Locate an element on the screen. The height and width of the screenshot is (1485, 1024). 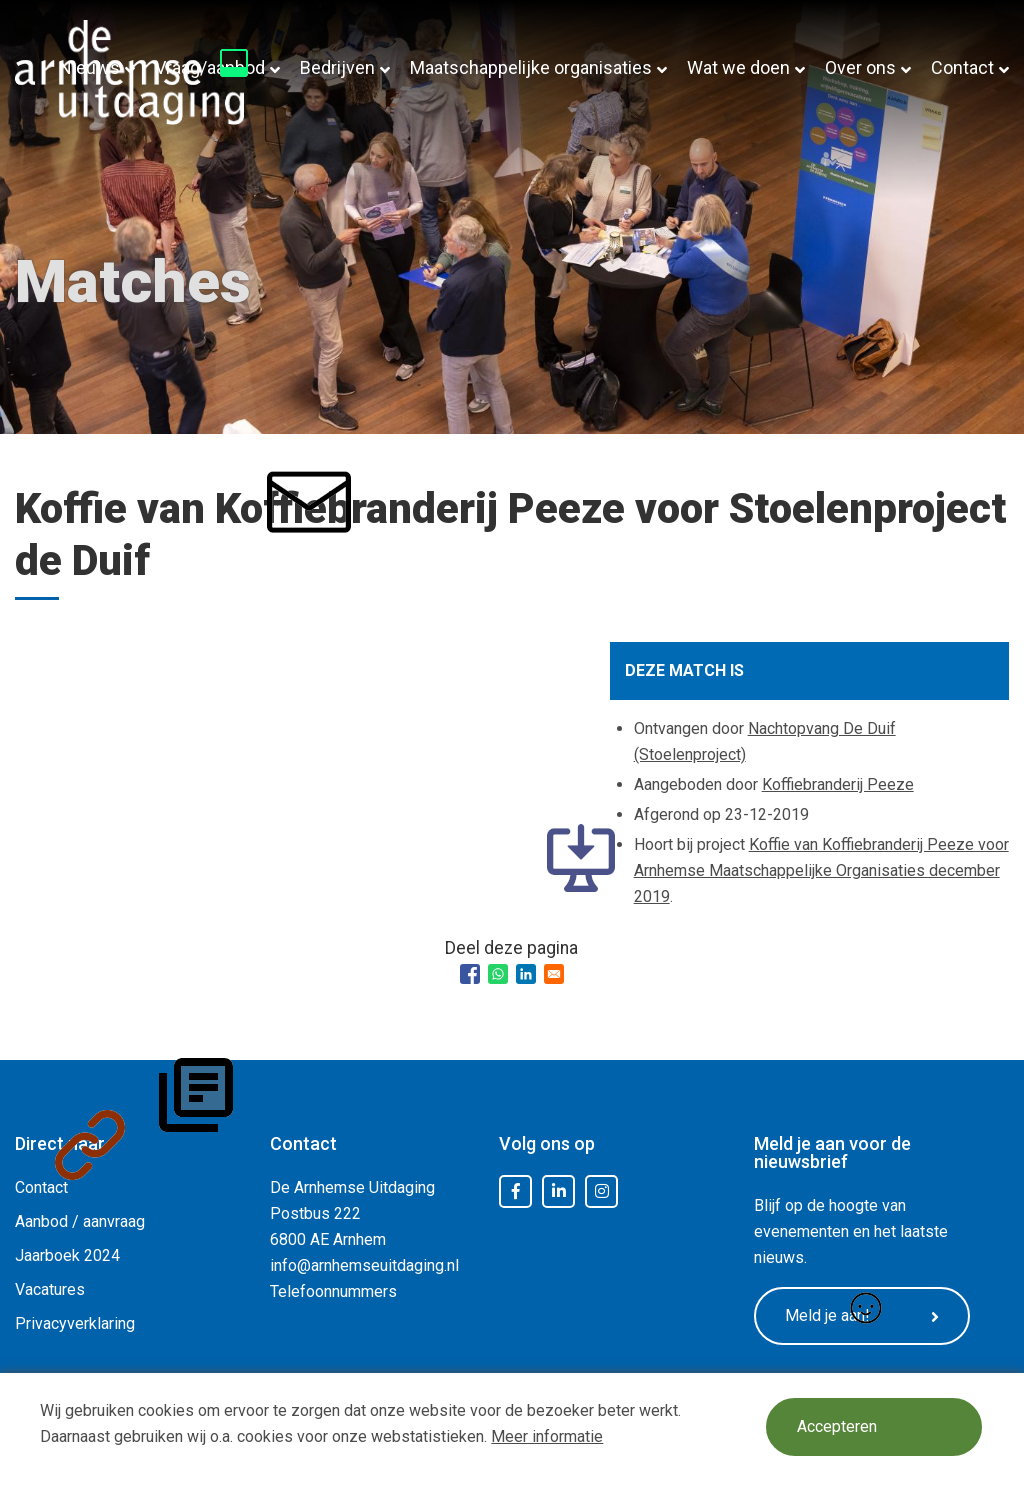
open your inbox is located at coordinates (309, 503).